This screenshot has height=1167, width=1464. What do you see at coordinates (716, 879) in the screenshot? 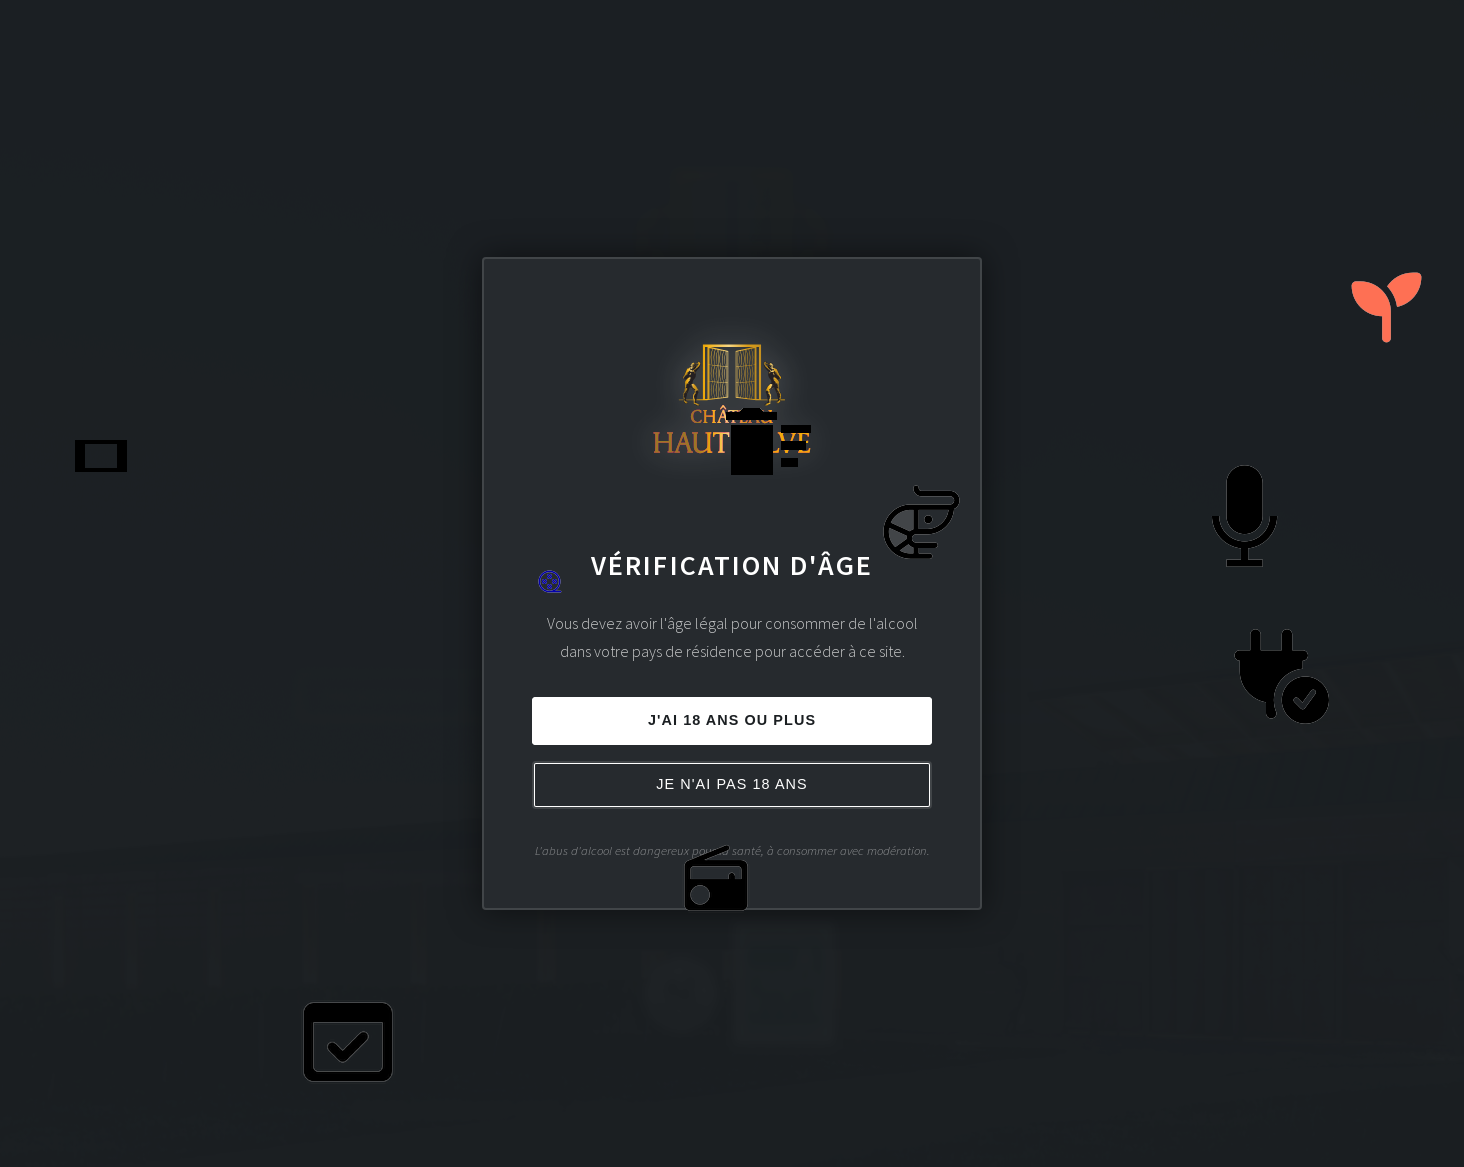
I see `open radio or audio streaming` at bounding box center [716, 879].